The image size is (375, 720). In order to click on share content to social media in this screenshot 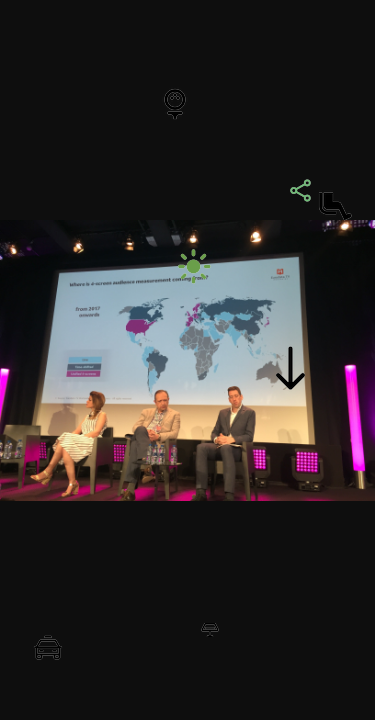, I will do `click(300, 190)`.